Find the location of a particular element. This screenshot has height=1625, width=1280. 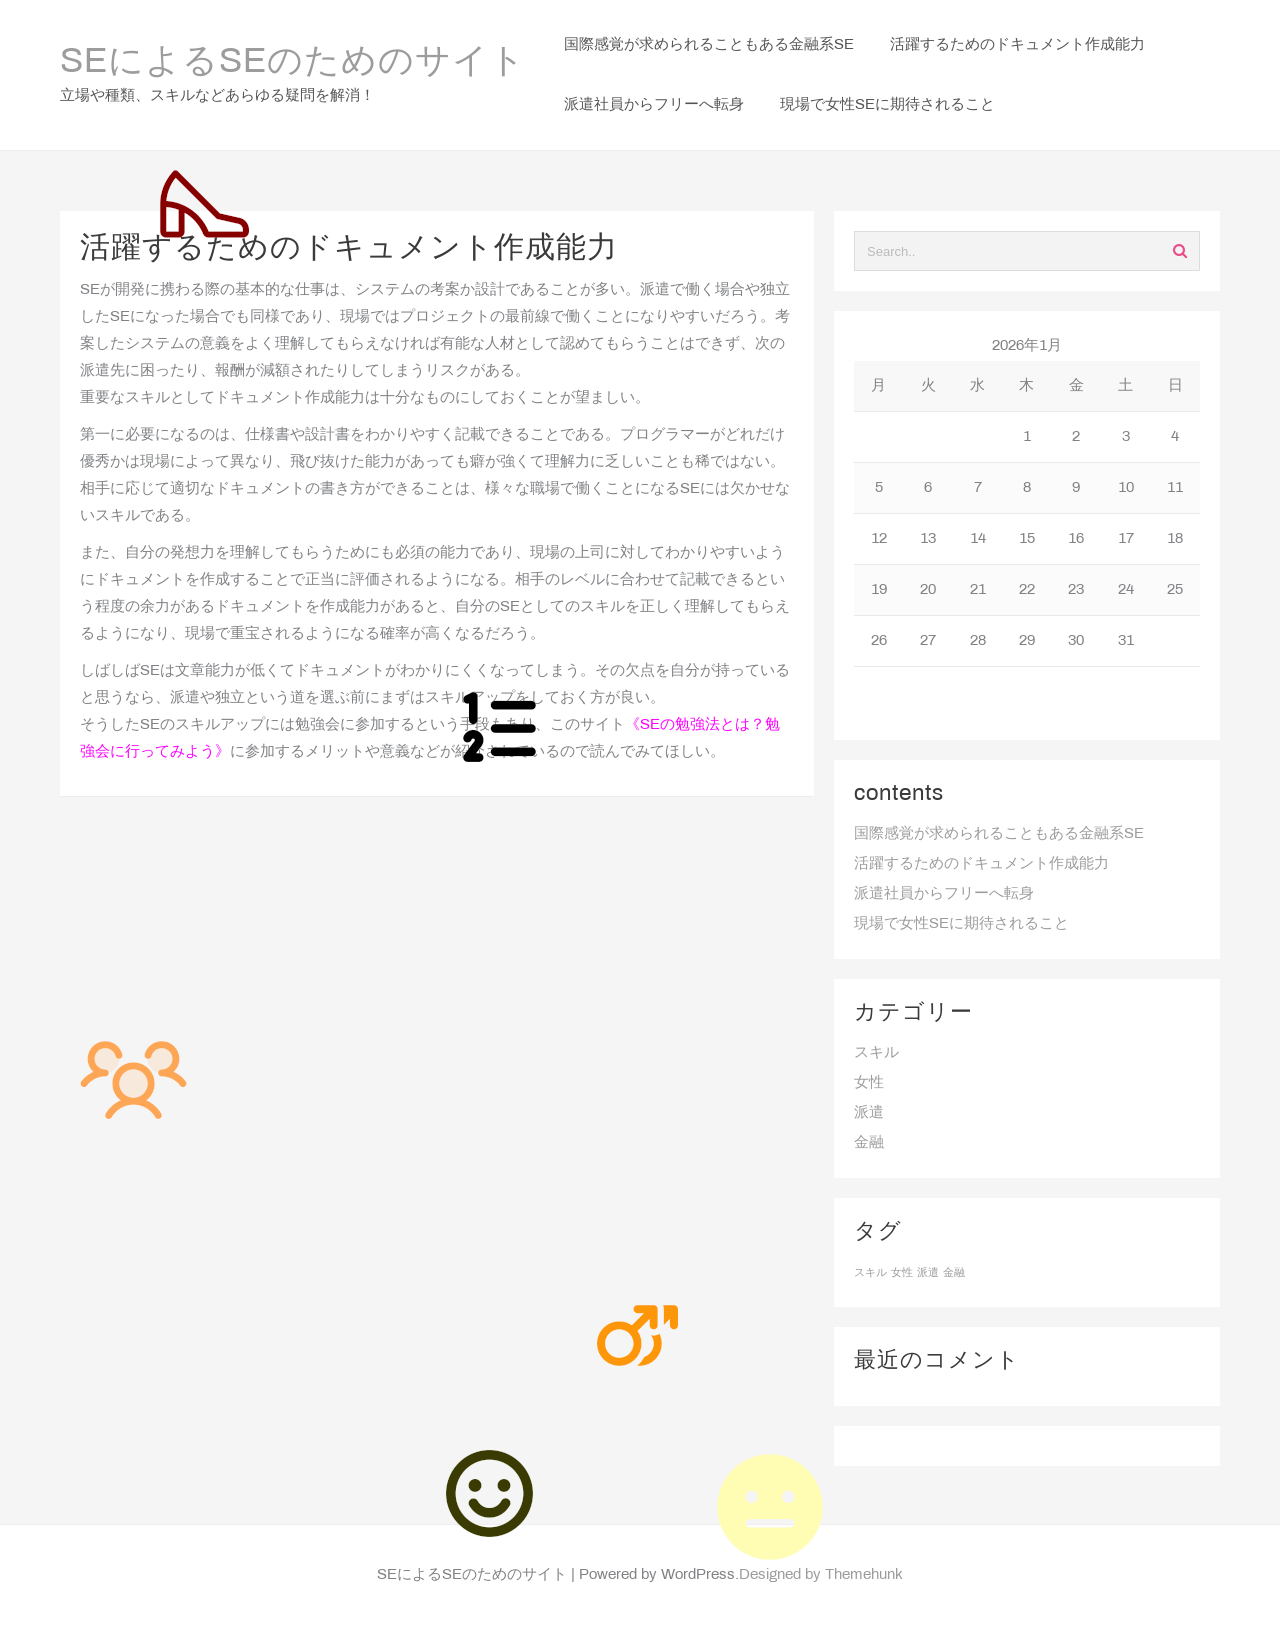

rate experience as neutral or average is located at coordinates (770, 1507).